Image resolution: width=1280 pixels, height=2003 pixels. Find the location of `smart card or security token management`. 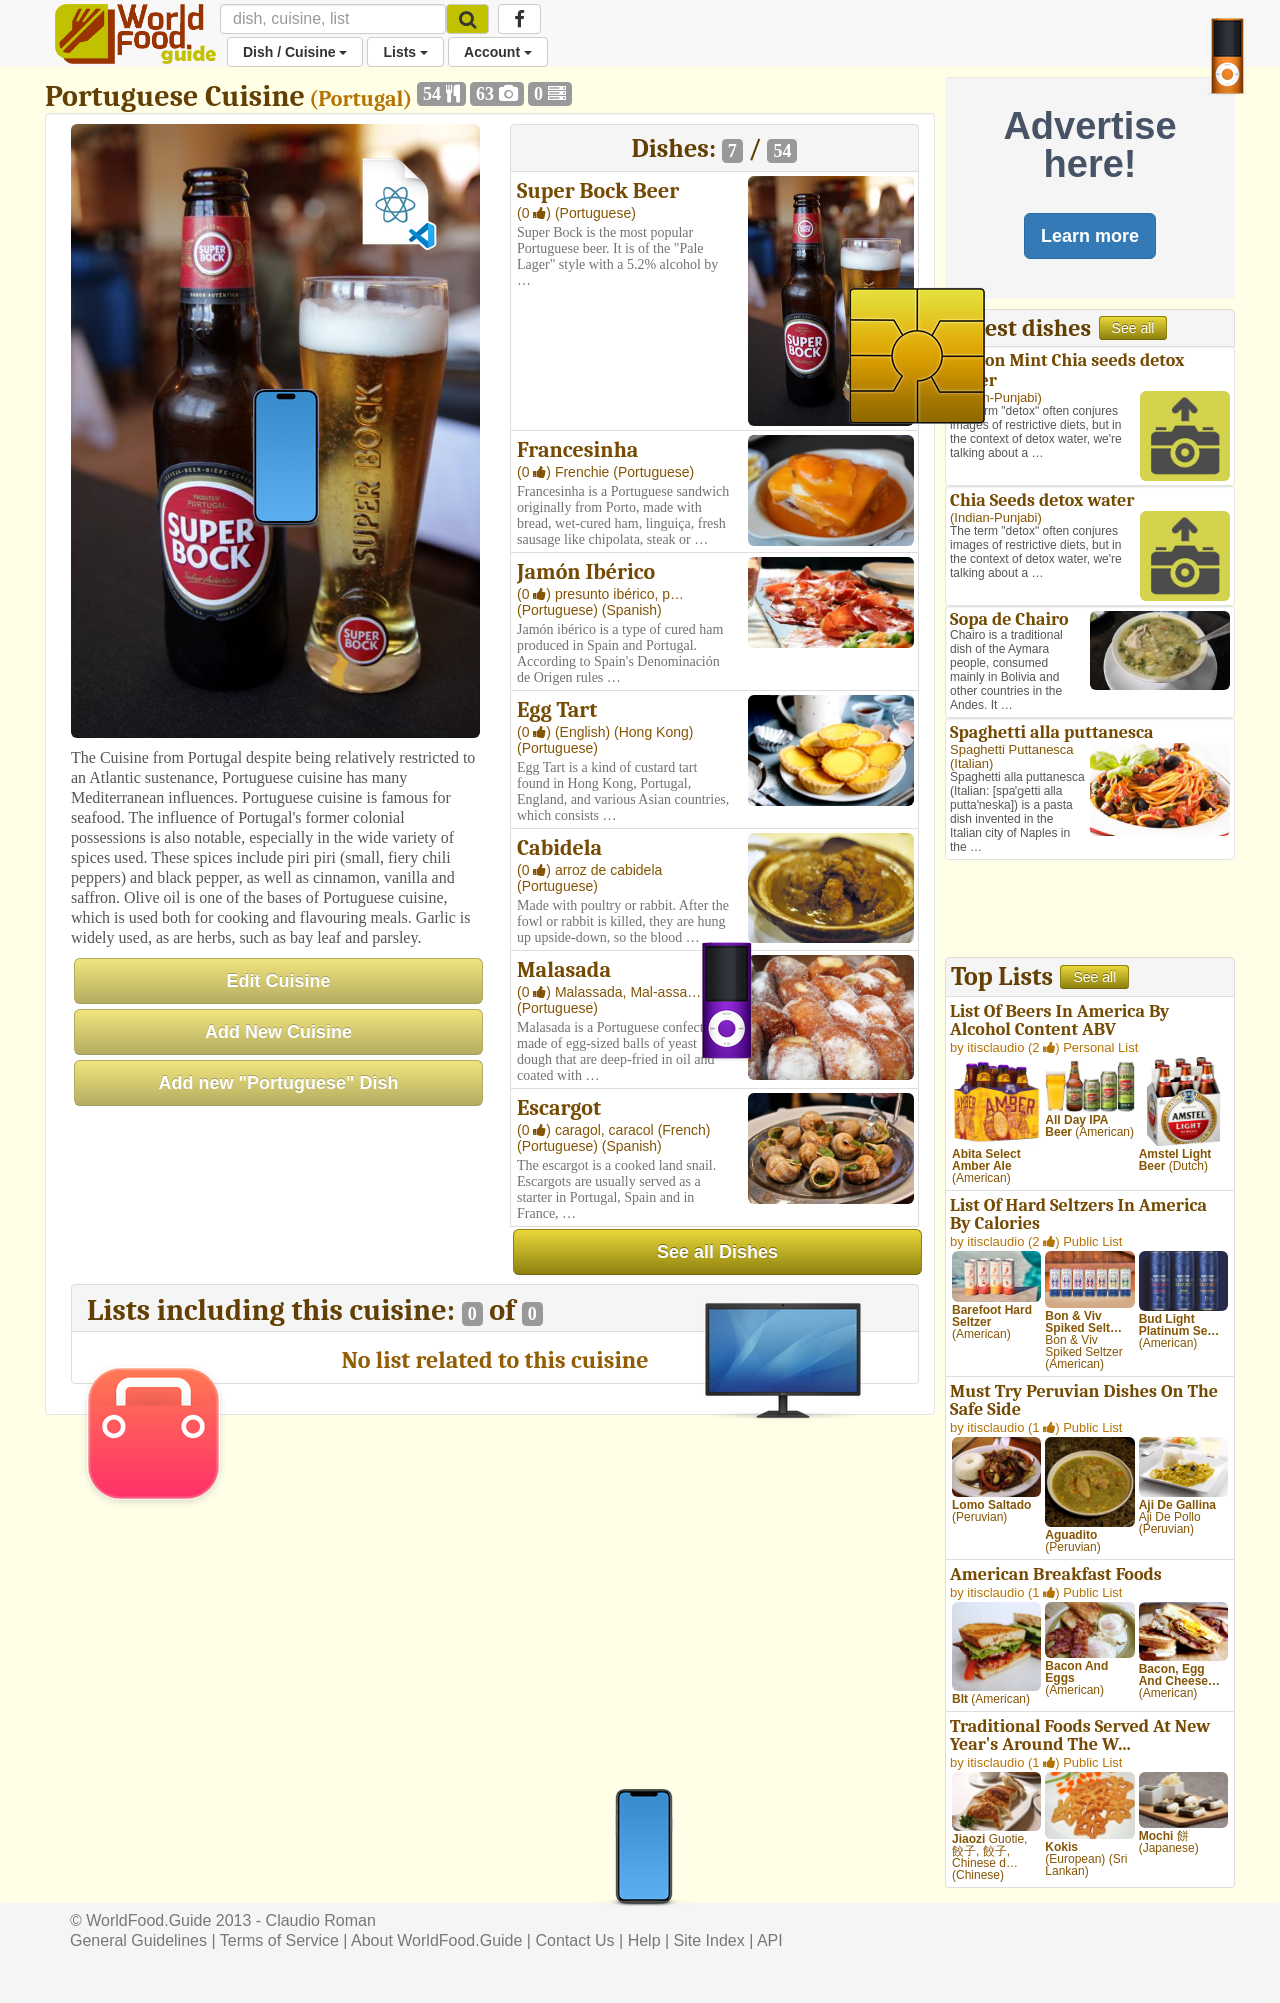

smart card or security token management is located at coordinates (917, 356).